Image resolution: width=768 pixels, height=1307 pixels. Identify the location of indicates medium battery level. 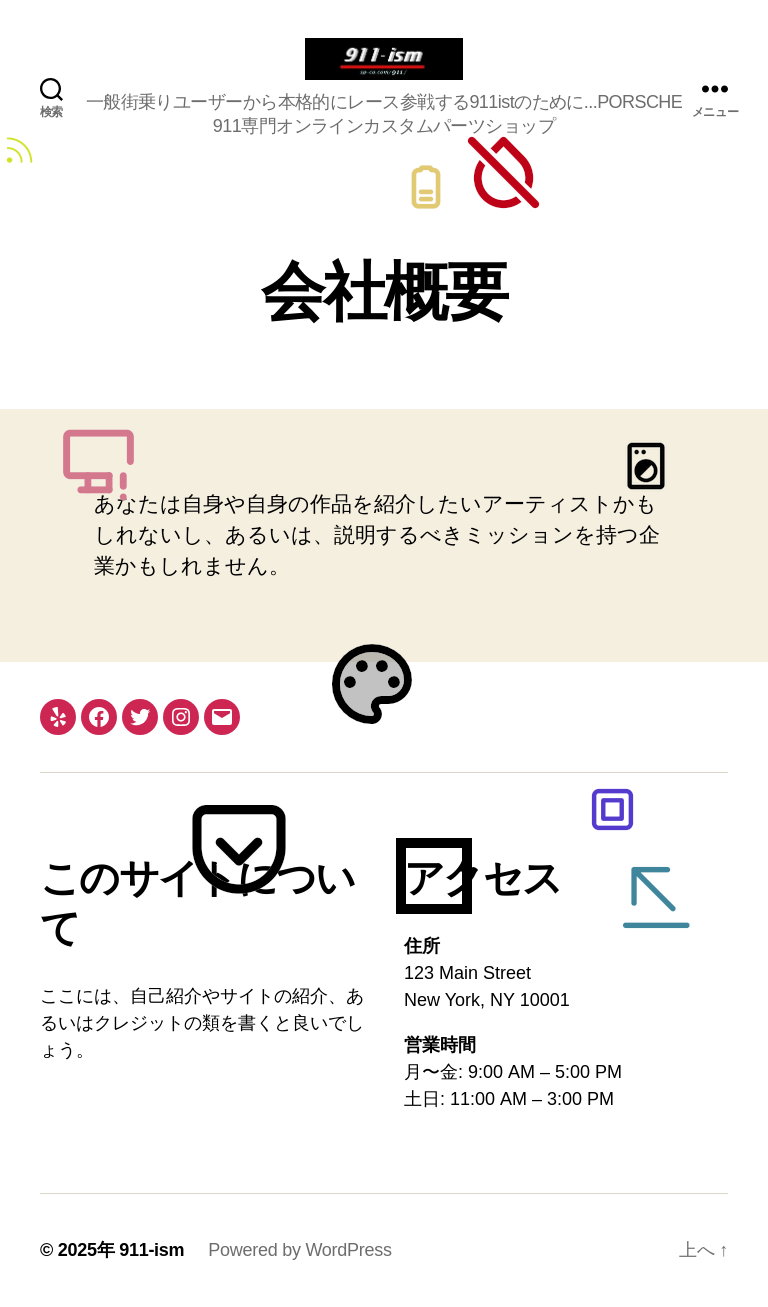
(426, 187).